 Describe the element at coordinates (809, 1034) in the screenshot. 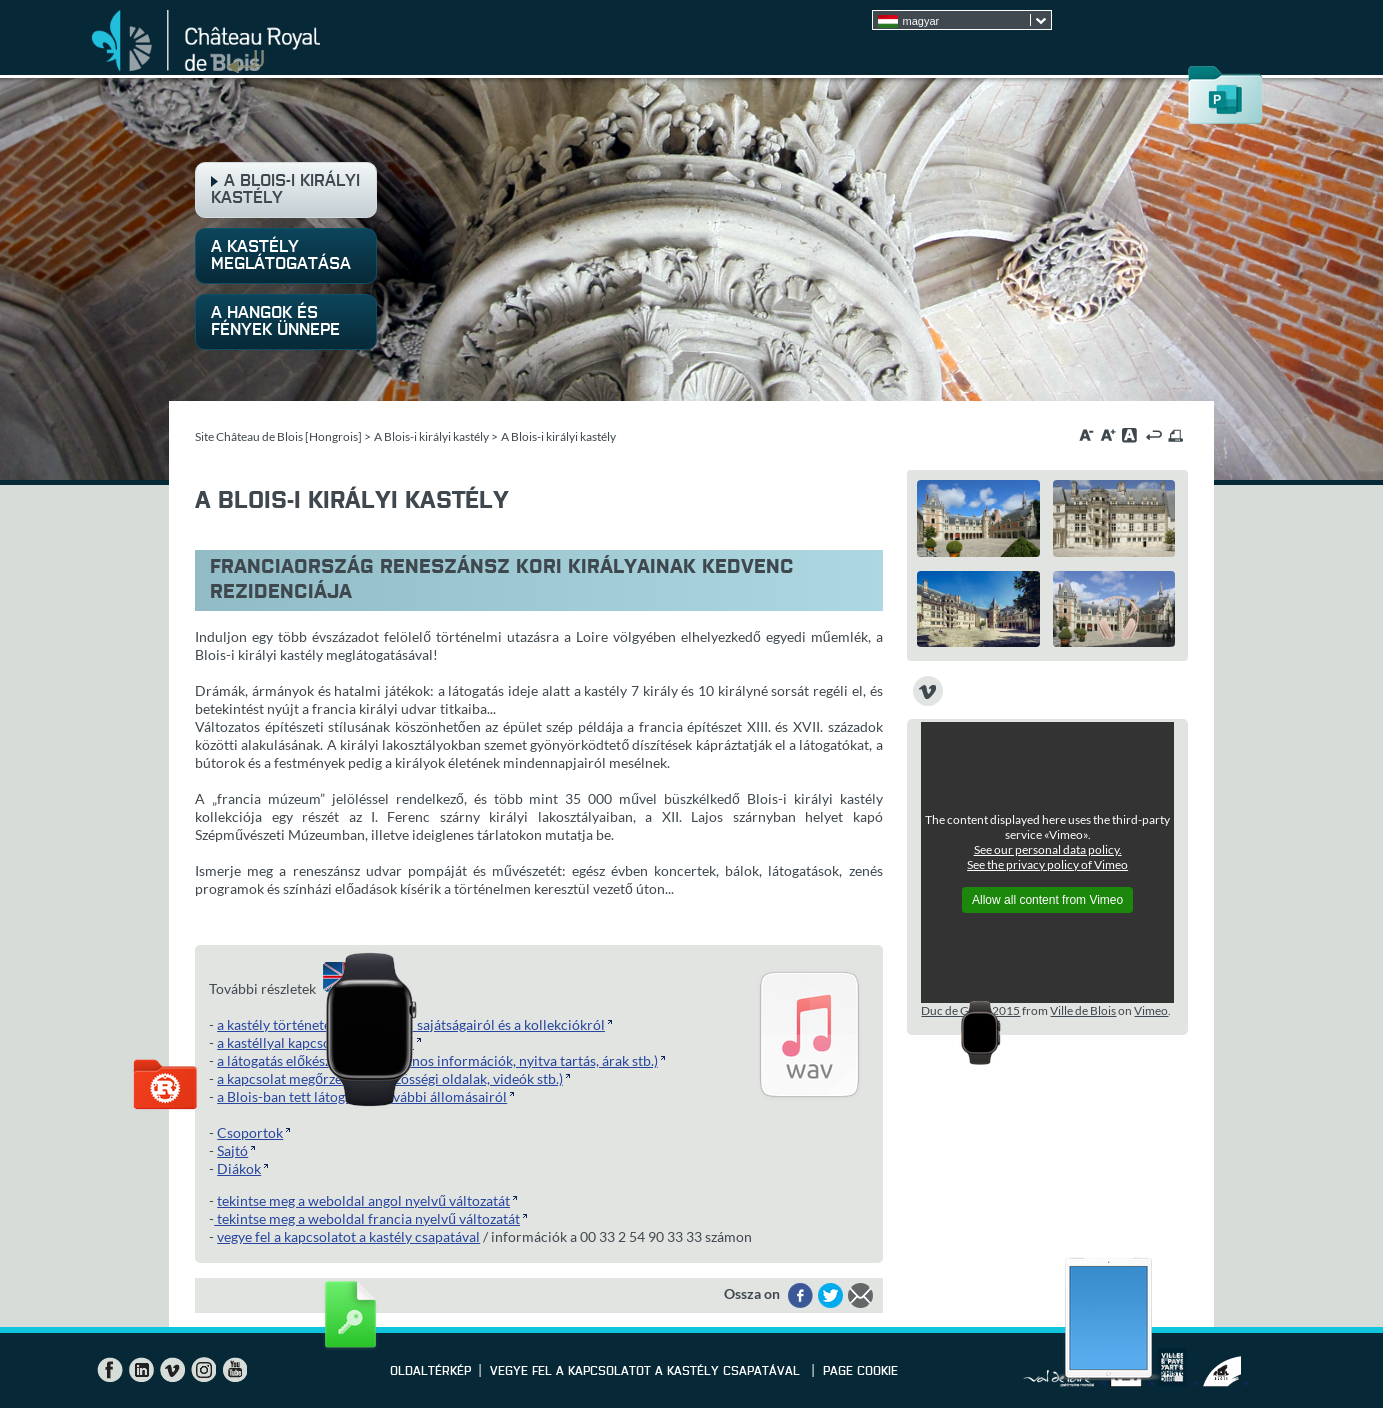

I see `a wav audio file` at that location.